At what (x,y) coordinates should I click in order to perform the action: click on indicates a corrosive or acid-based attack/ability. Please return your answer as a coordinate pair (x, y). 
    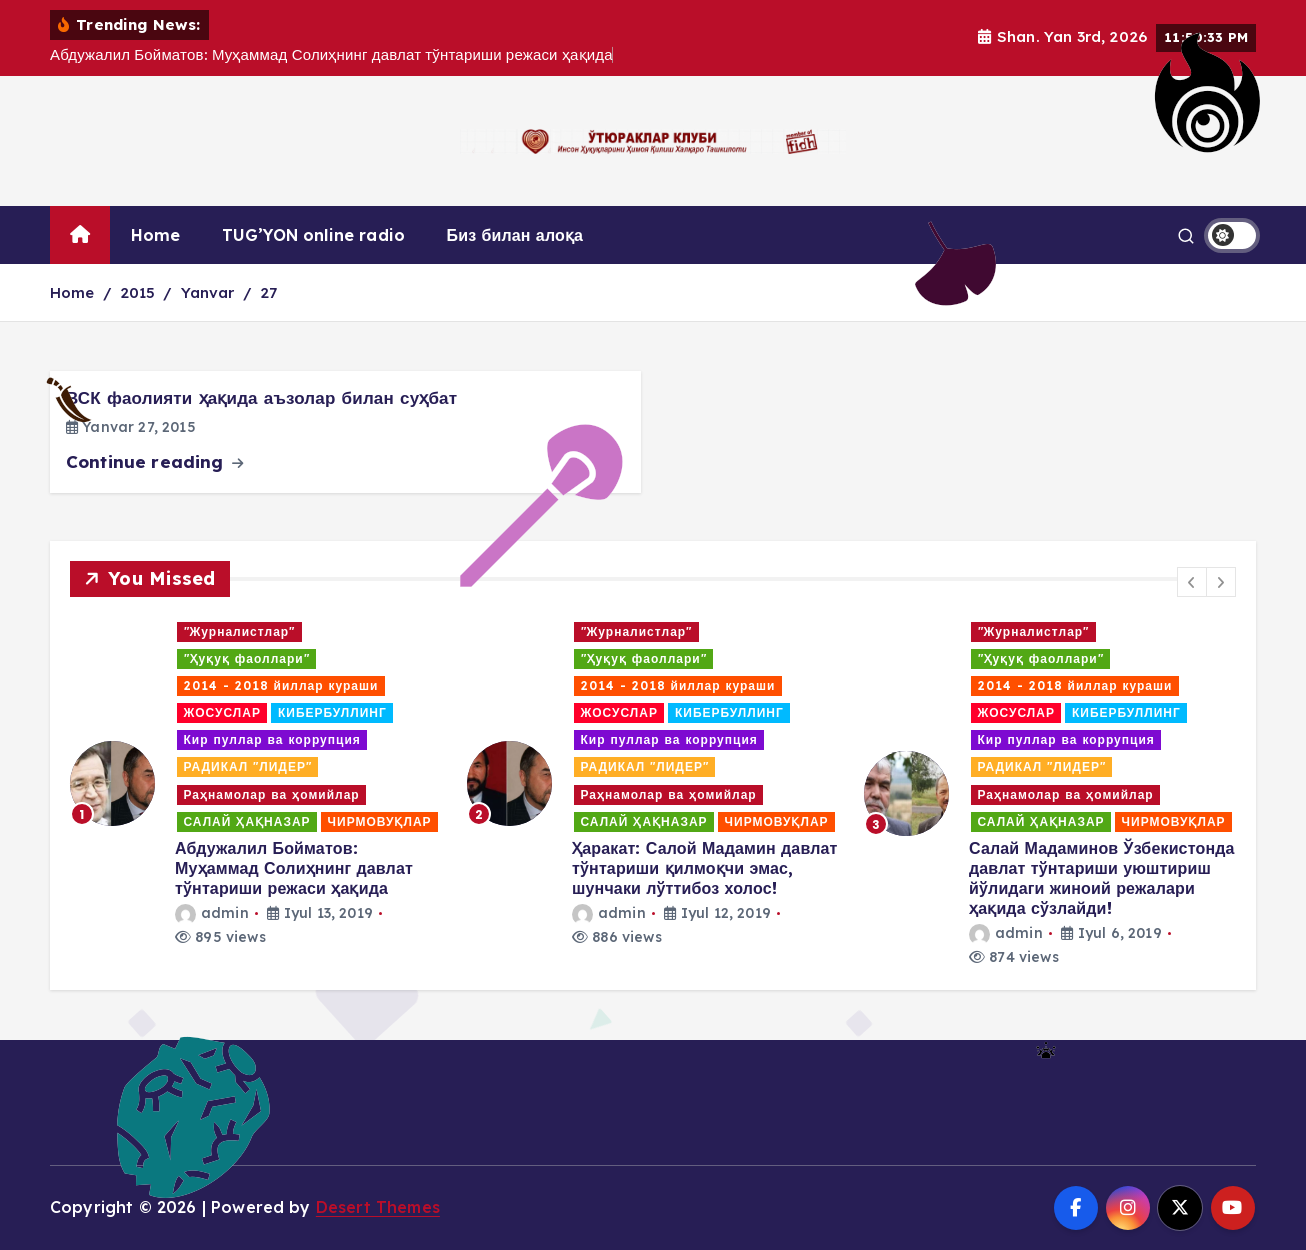
    Looking at the image, I should click on (1046, 1050).